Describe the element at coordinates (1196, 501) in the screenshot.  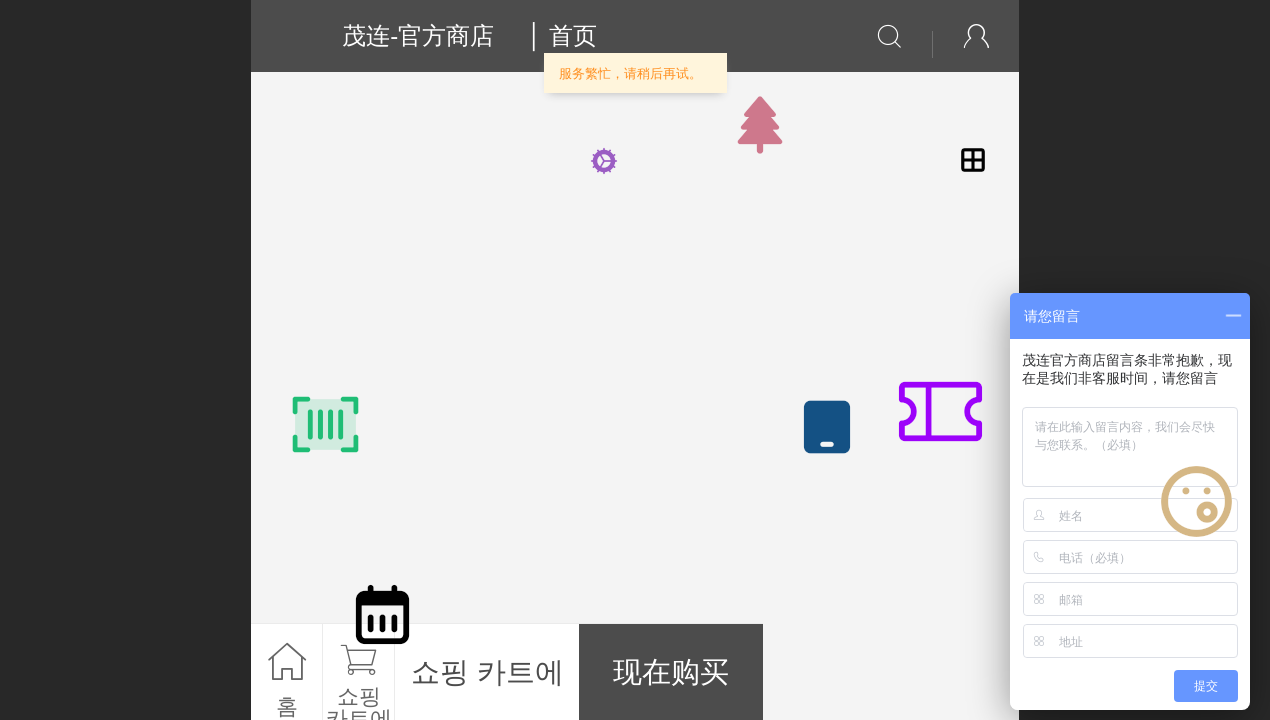
I see `indicates singing or karaoke mode` at that location.